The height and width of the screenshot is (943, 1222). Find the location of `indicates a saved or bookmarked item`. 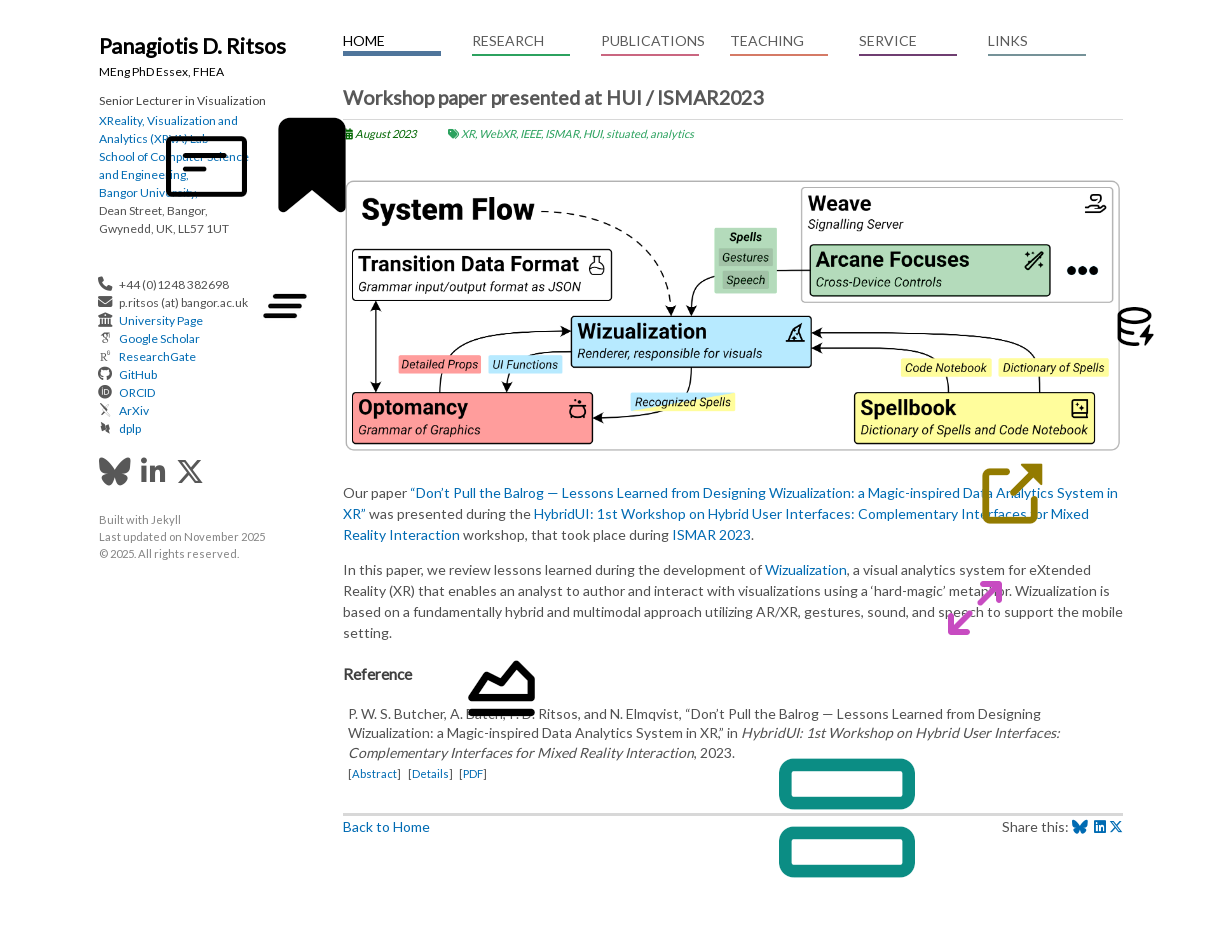

indicates a saved or bookmarked item is located at coordinates (312, 165).